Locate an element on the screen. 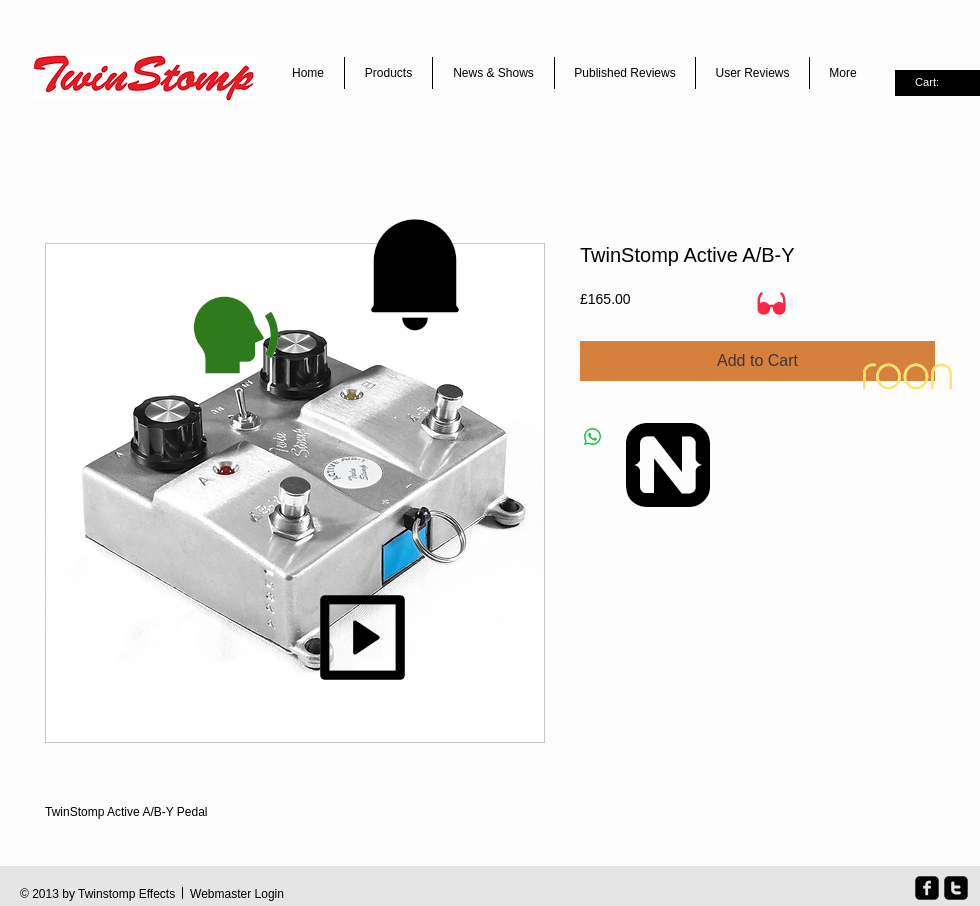 The image size is (980, 906). enable reading mode or accessibility features is located at coordinates (771, 304).